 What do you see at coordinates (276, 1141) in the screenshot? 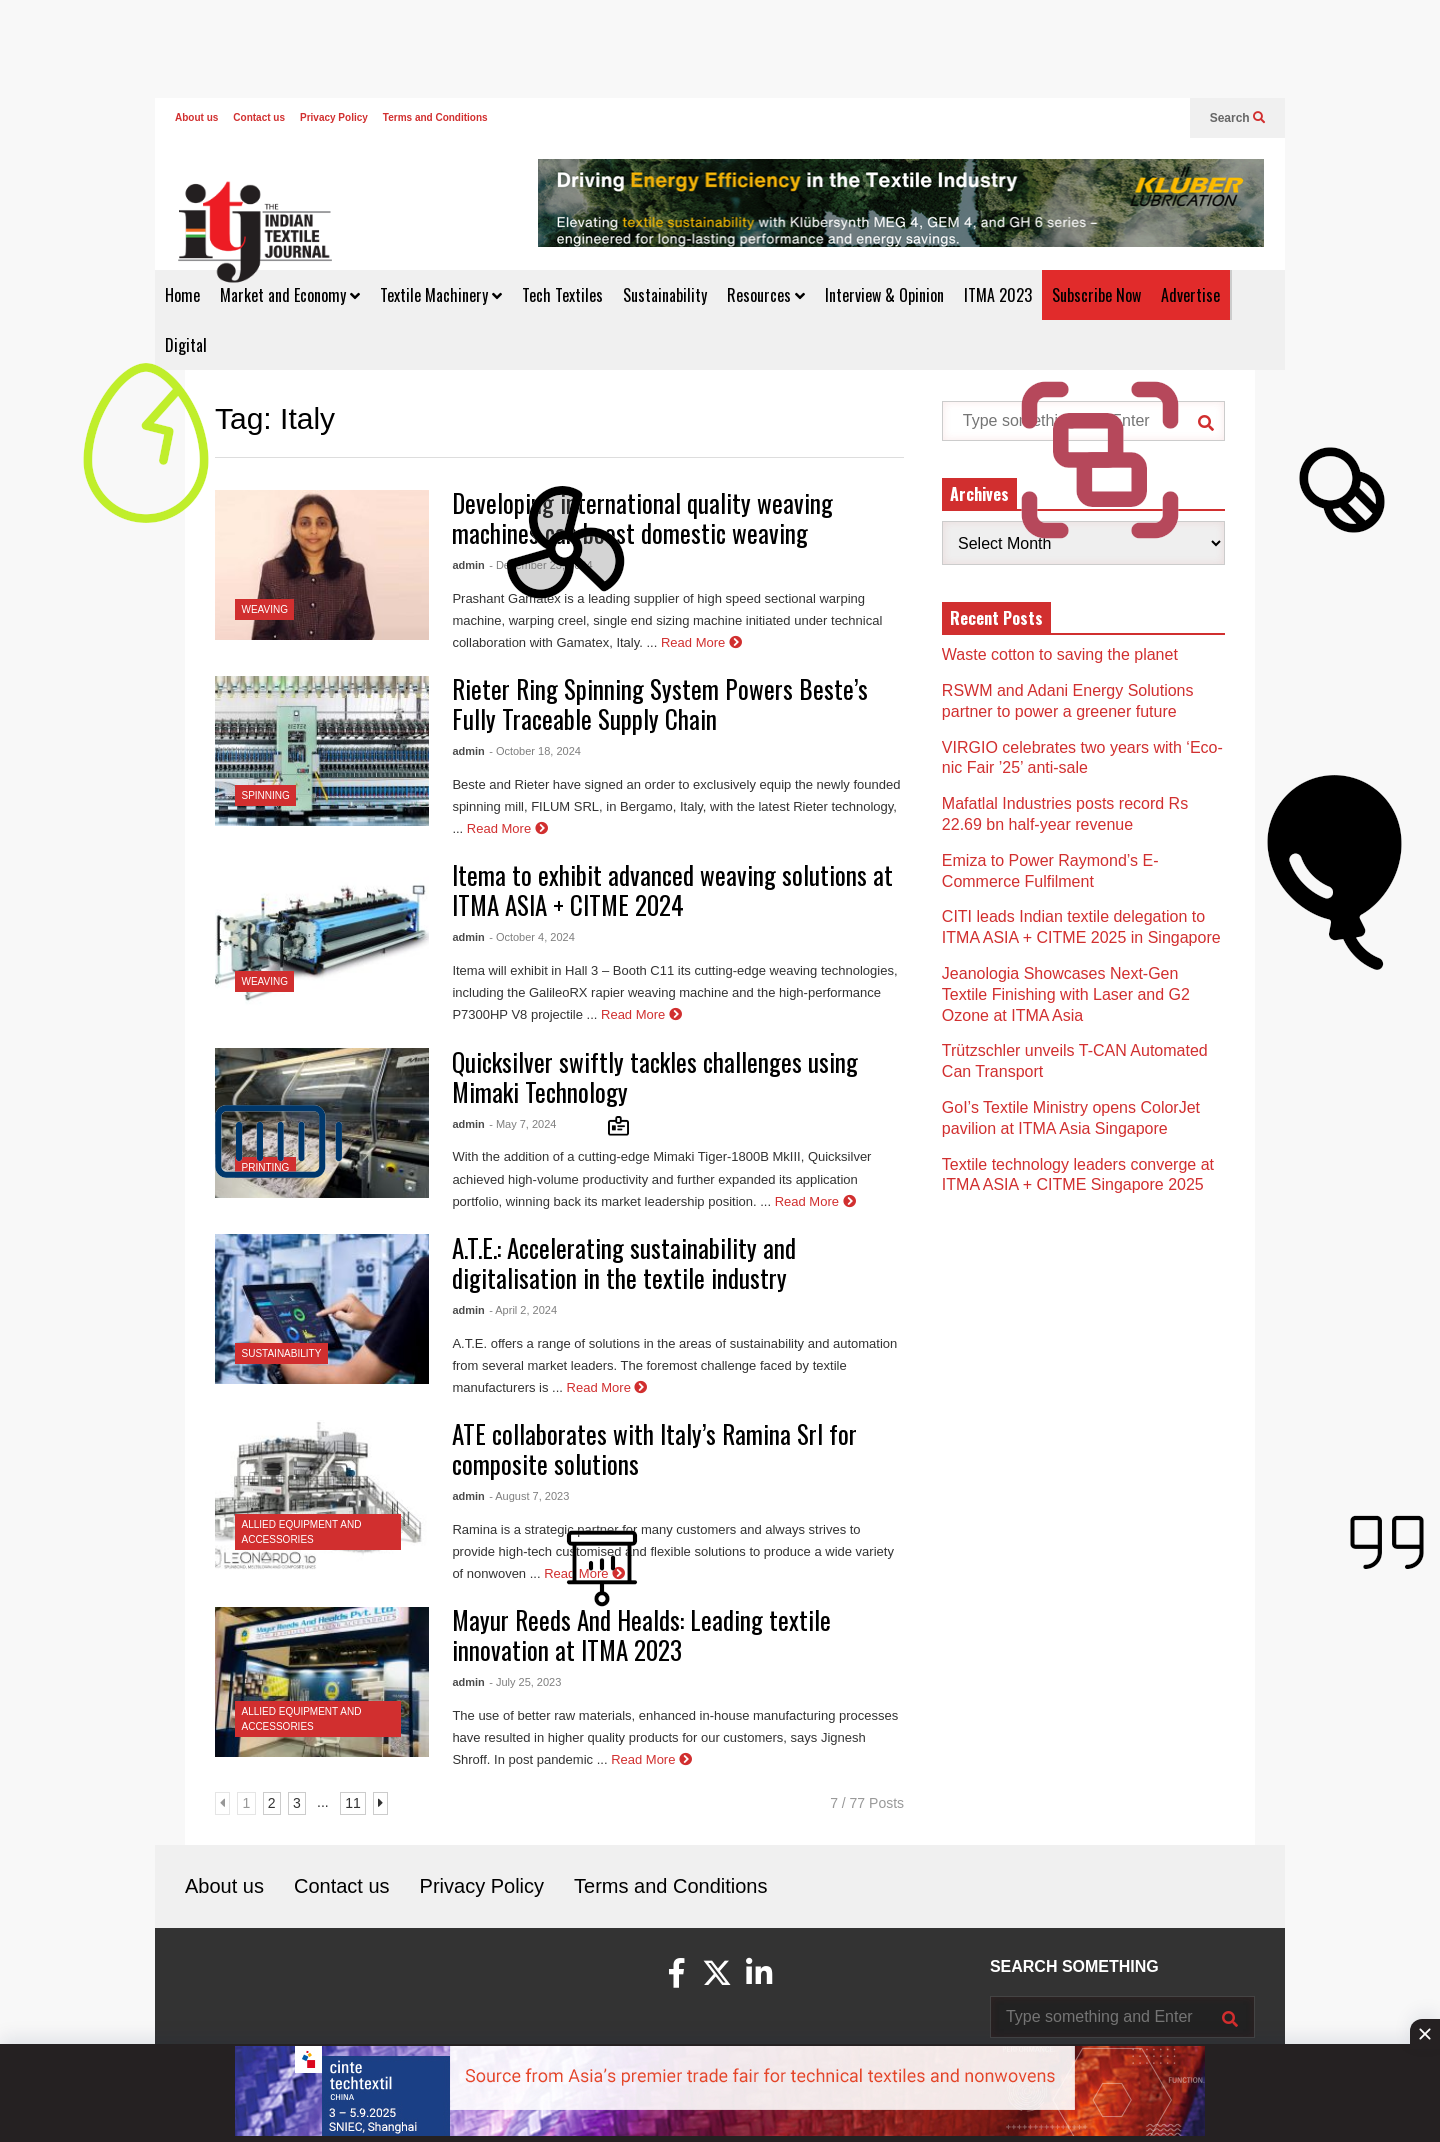
I see `indicates battery is fully charged` at bounding box center [276, 1141].